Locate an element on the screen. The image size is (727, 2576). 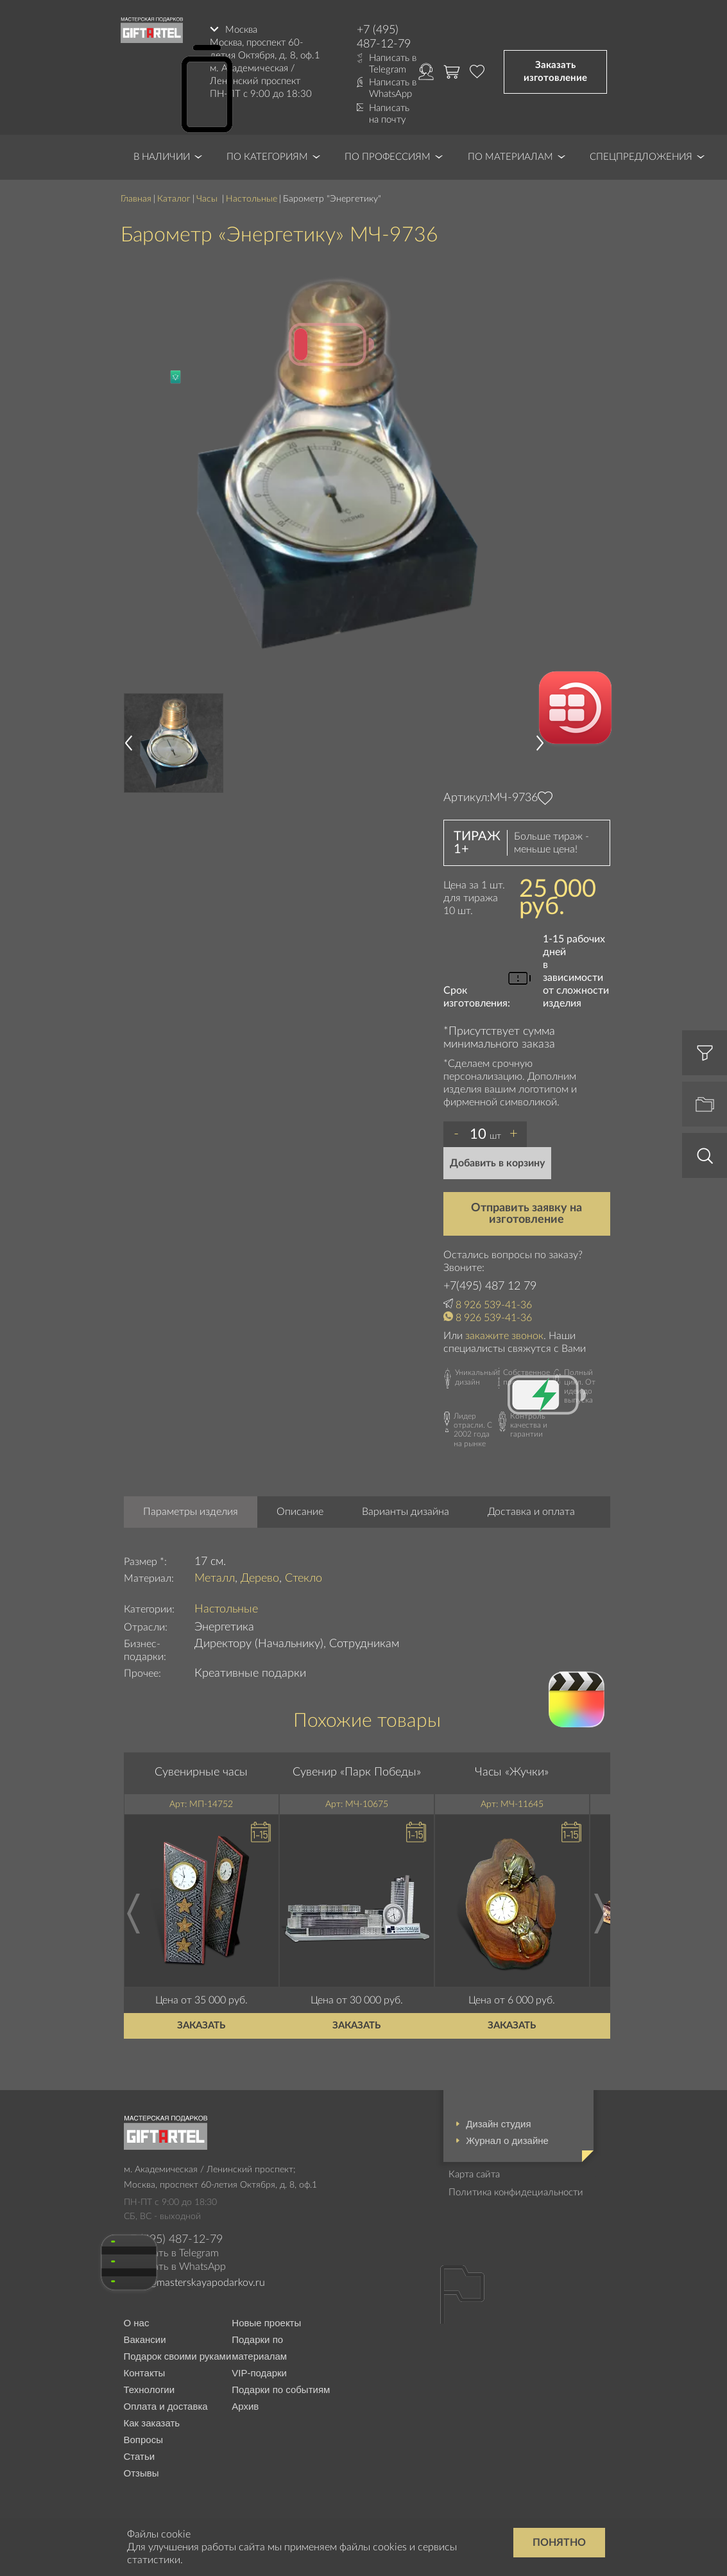
access network server preferences is located at coordinates (129, 2263).